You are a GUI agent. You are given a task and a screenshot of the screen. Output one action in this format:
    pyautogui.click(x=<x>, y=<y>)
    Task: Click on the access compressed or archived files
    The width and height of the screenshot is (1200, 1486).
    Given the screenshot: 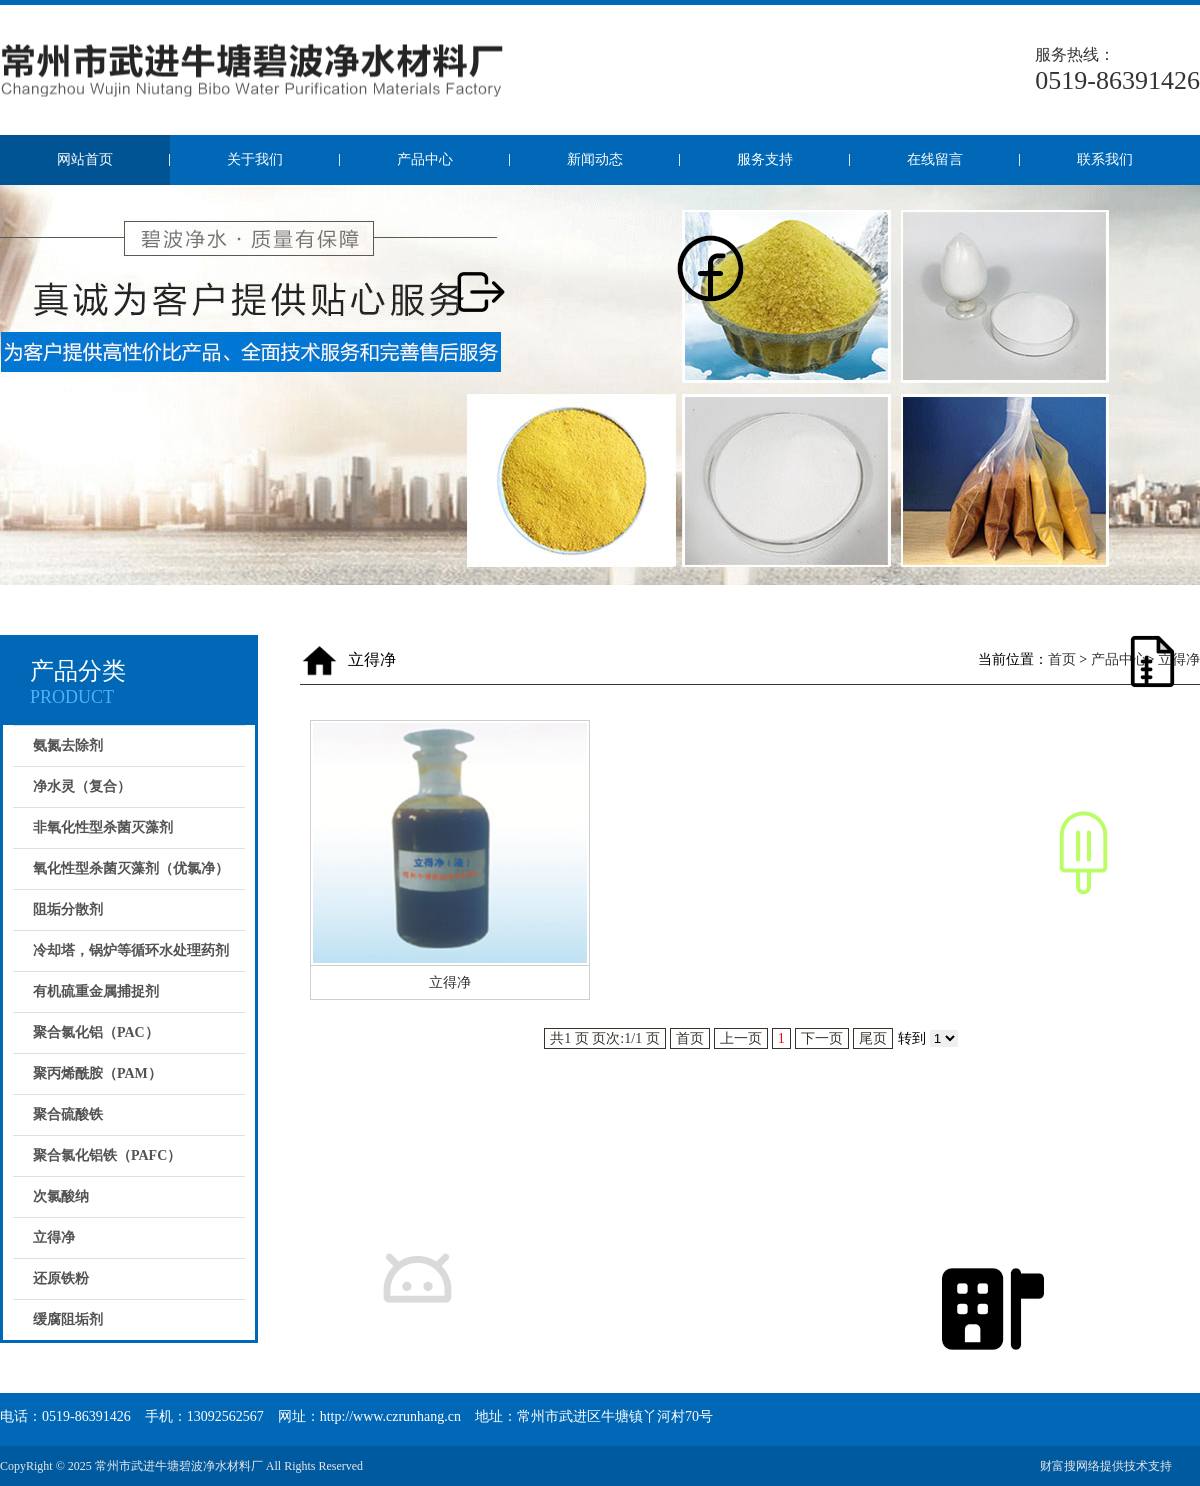 What is the action you would take?
    pyautogui.click(x=1152, y=661)
    